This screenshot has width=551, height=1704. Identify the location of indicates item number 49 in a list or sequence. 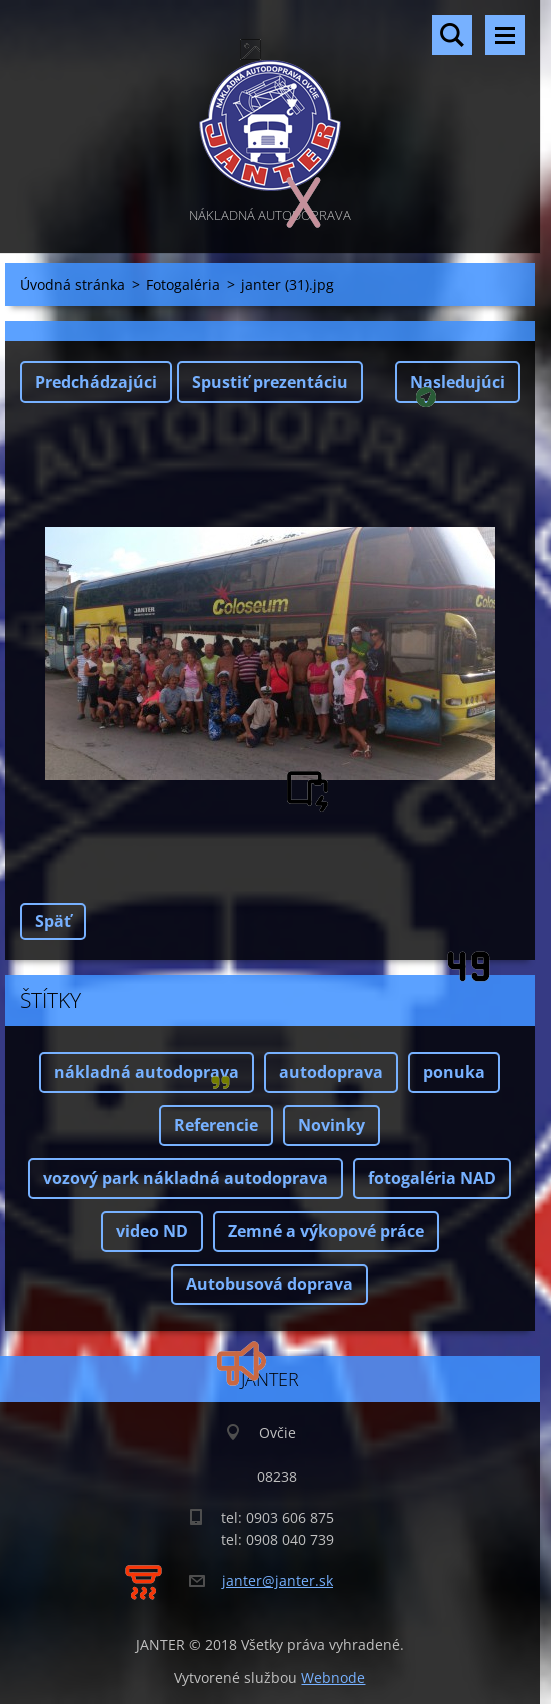
(468, 966).